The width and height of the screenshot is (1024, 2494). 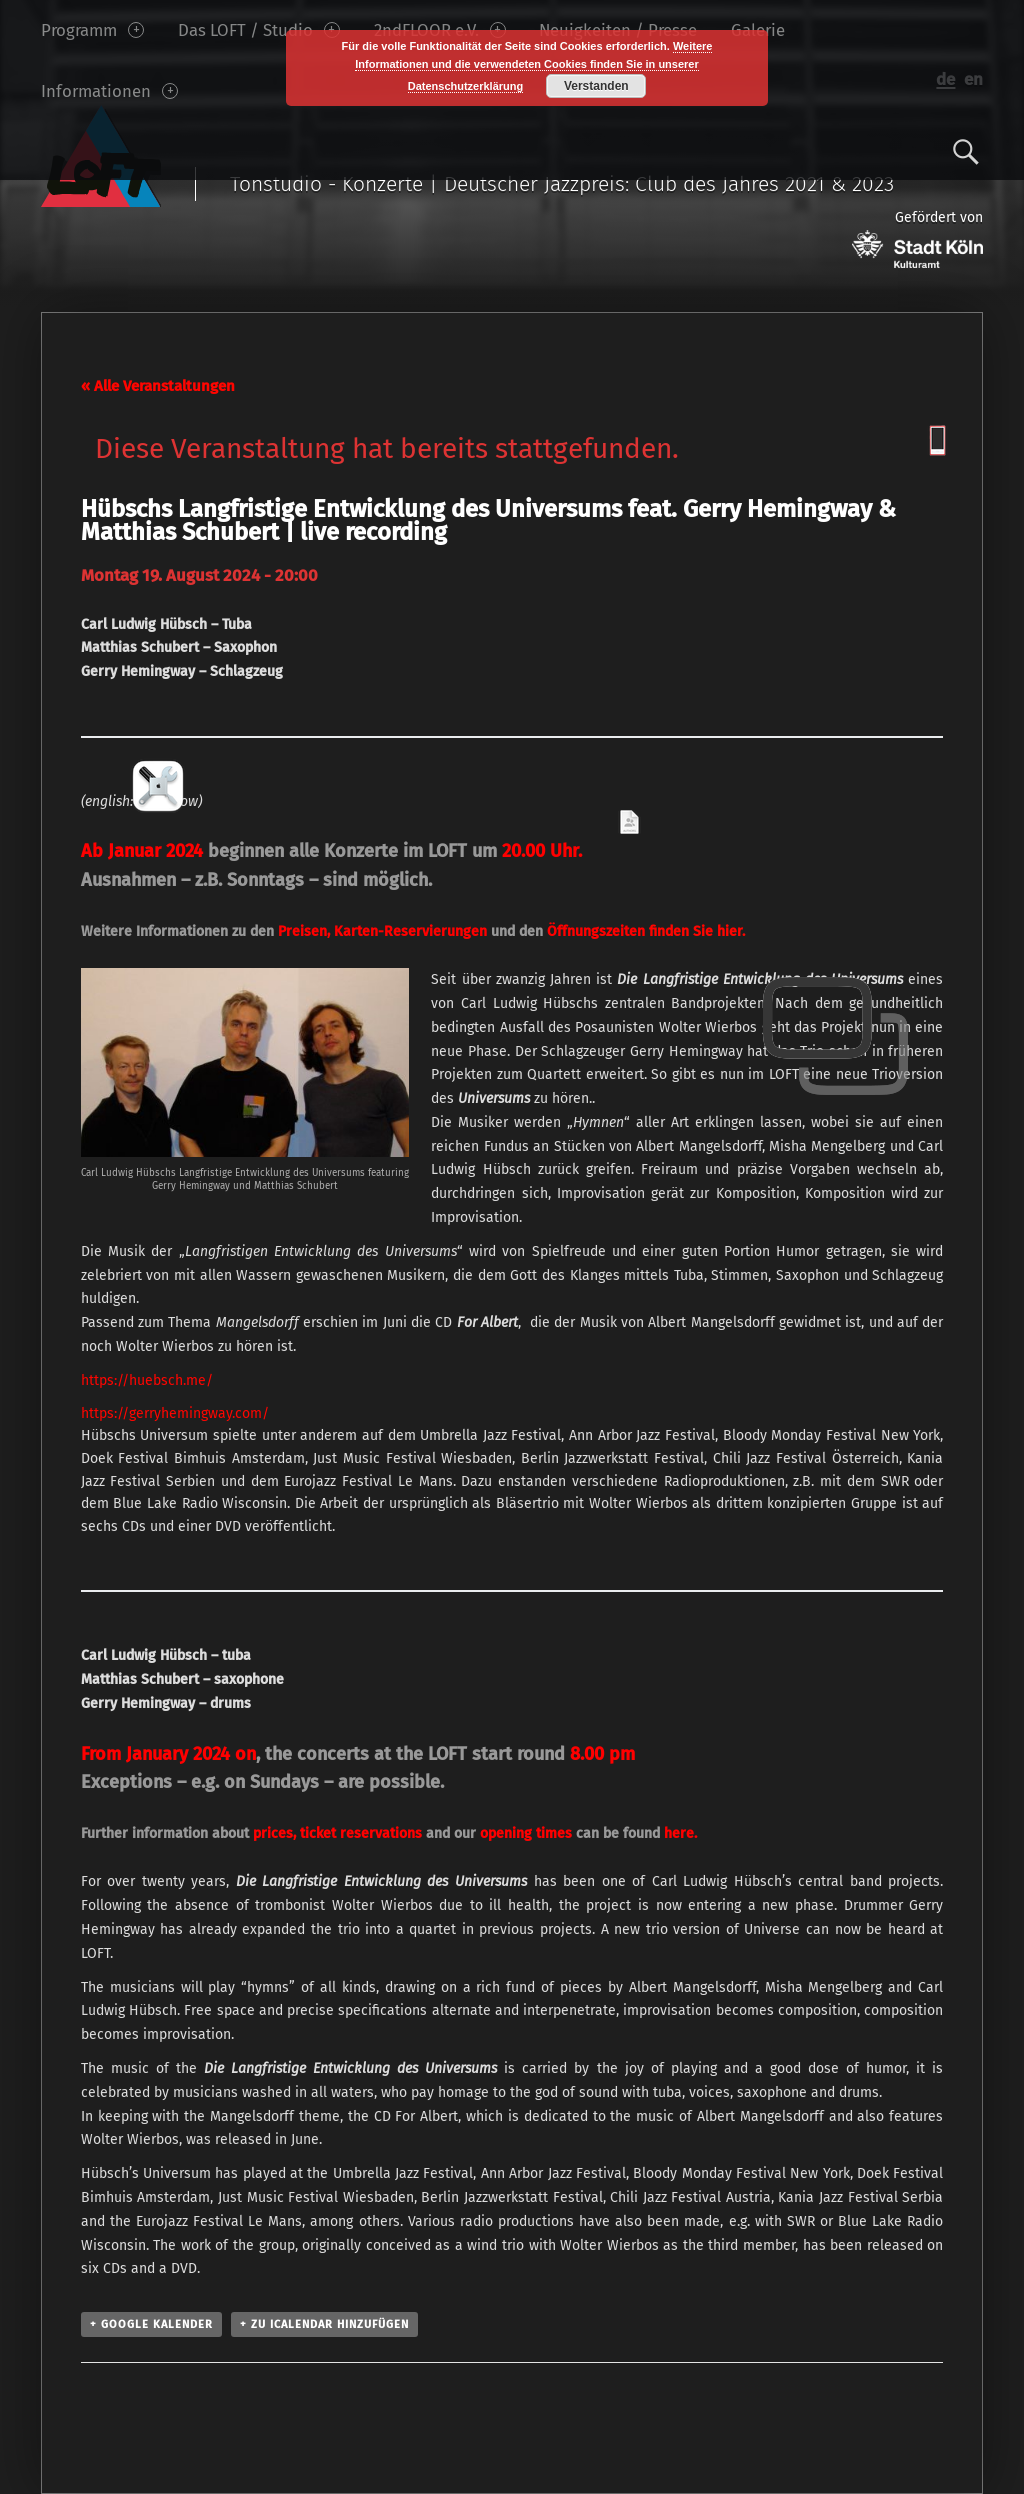 I want to click on manage expansion card and slot settings, so click(x=158, y=786).